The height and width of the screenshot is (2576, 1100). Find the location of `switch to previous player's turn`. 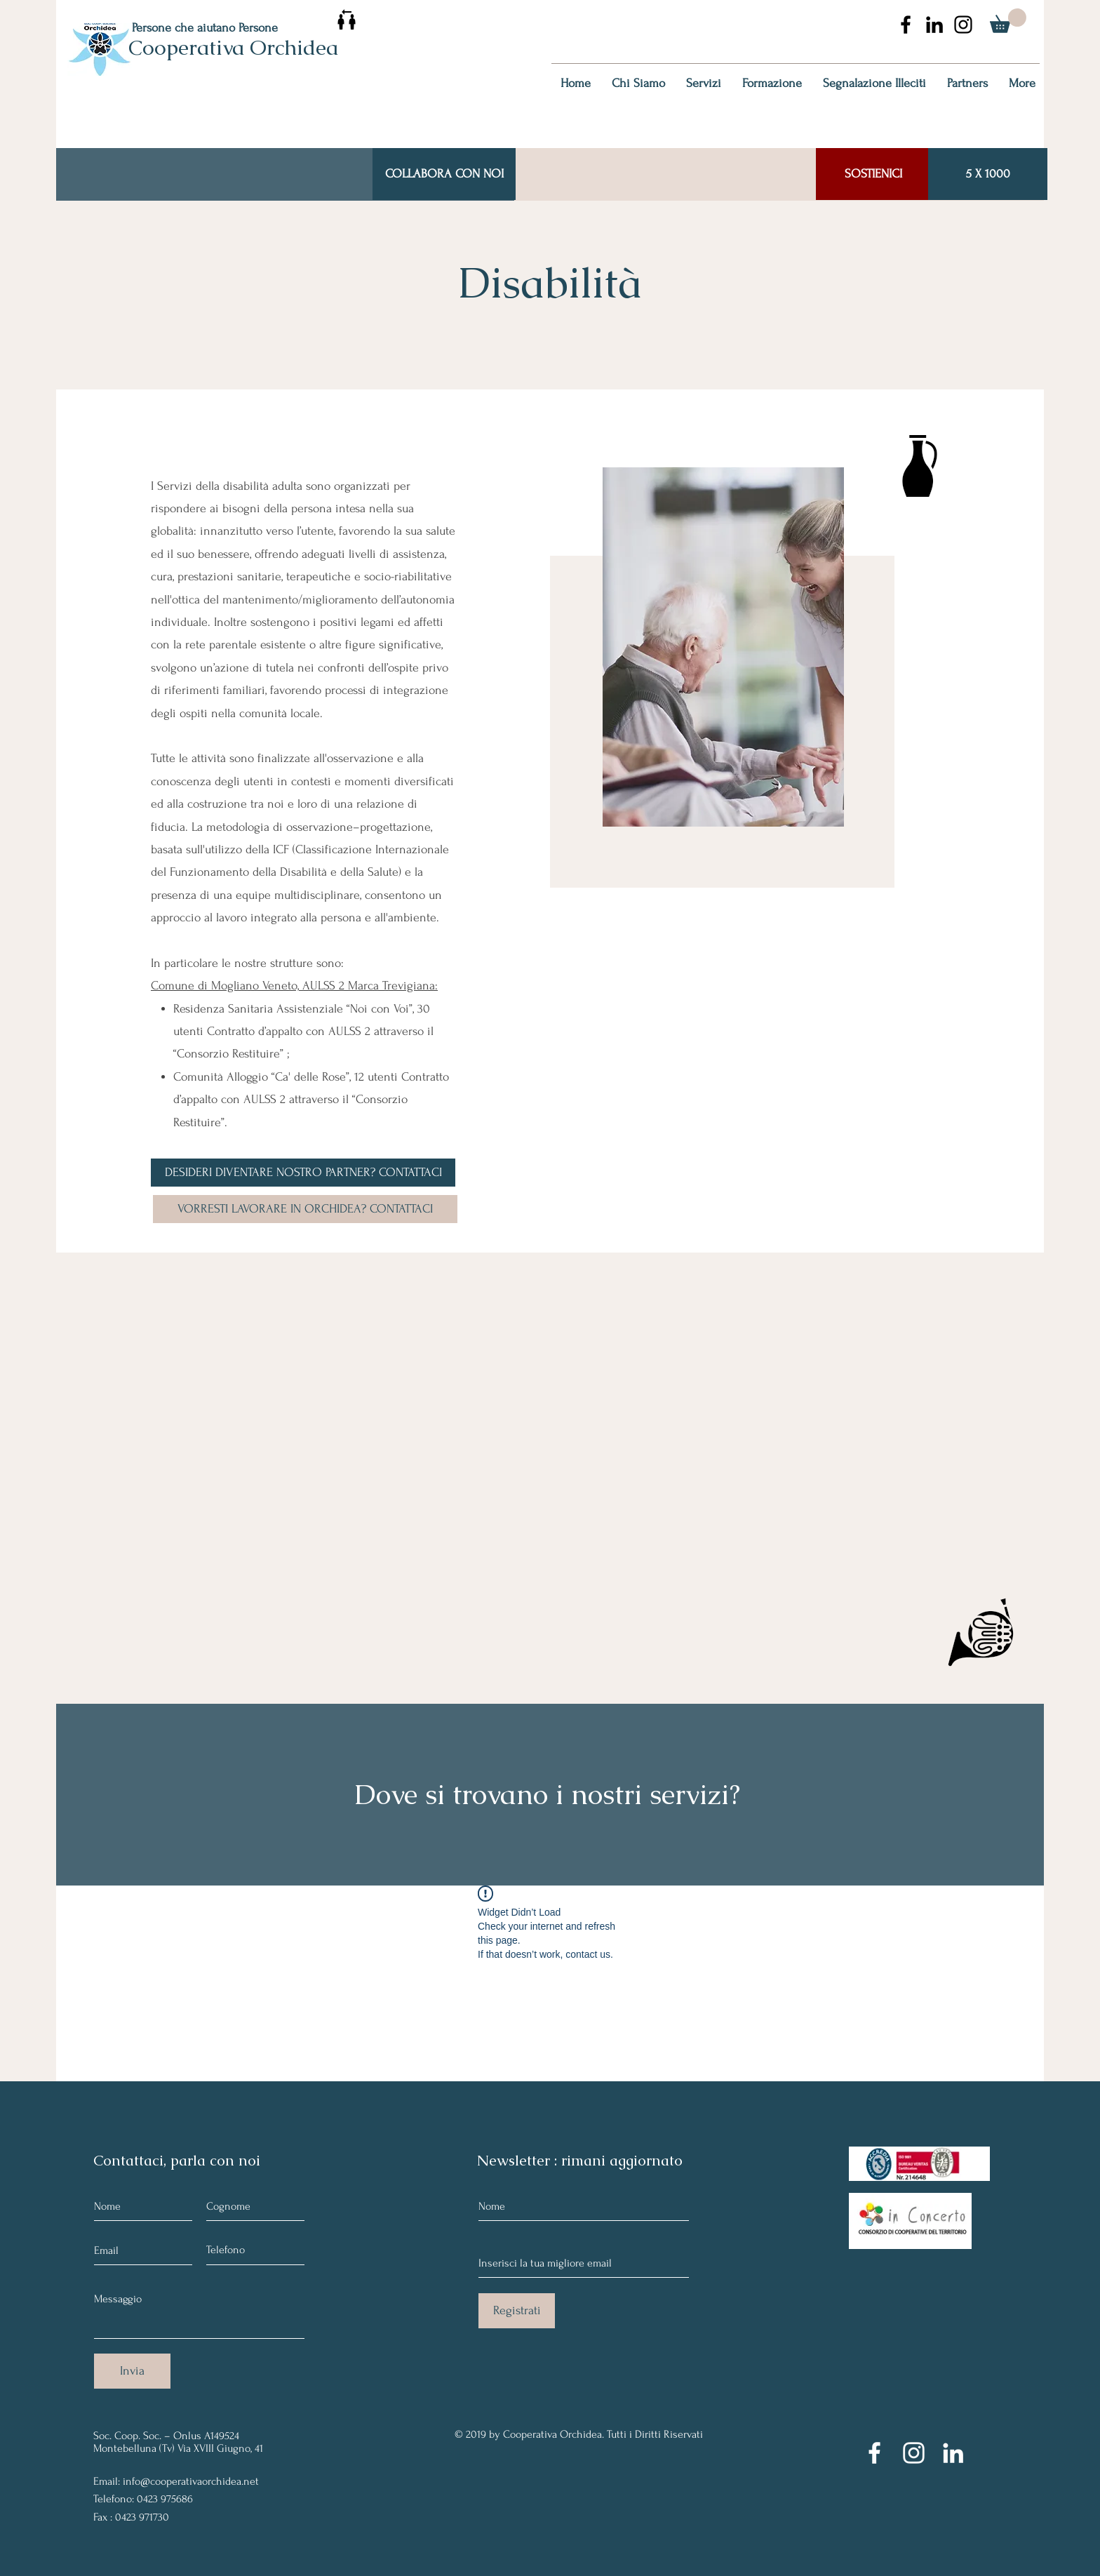

switch to previous player's turn is located at coordinates (347, 20).